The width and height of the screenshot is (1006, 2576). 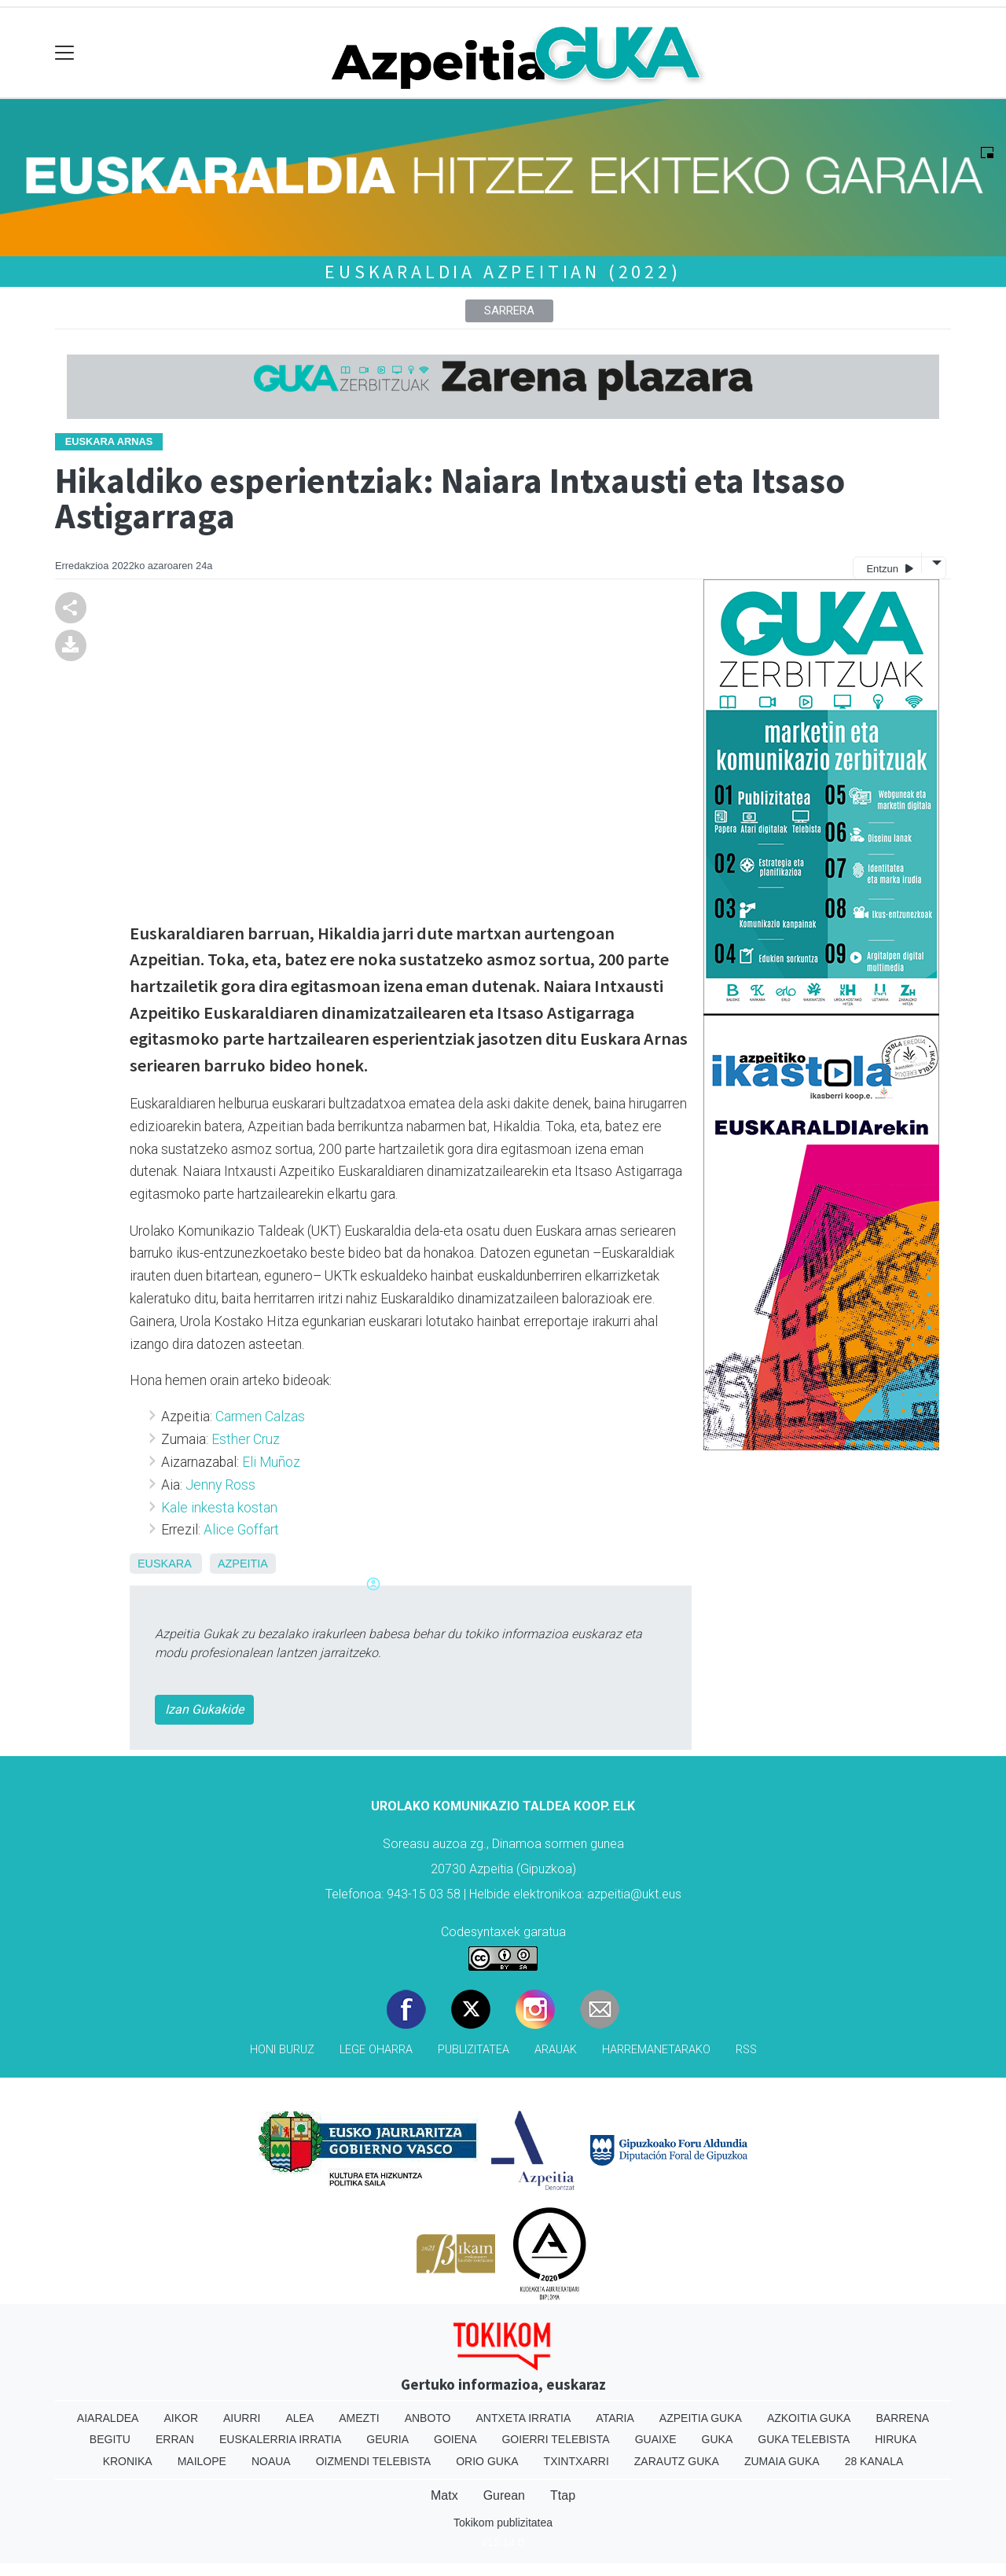 What do you see at coordinates (373, 1584) in the screenshot?
I see `access your account or profile` at bounding box center [373, 1584].